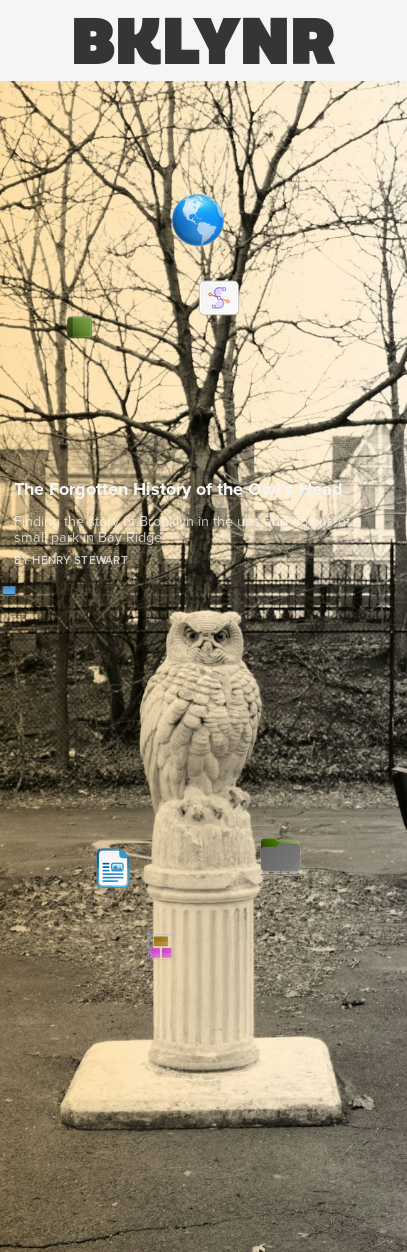 The width and height of the screenshot is (407, 1252). What do you see at coordinates (9, 590) in the screenshot?
I see `macbook air 15-inch device icon` at bounding box center [9, 590].